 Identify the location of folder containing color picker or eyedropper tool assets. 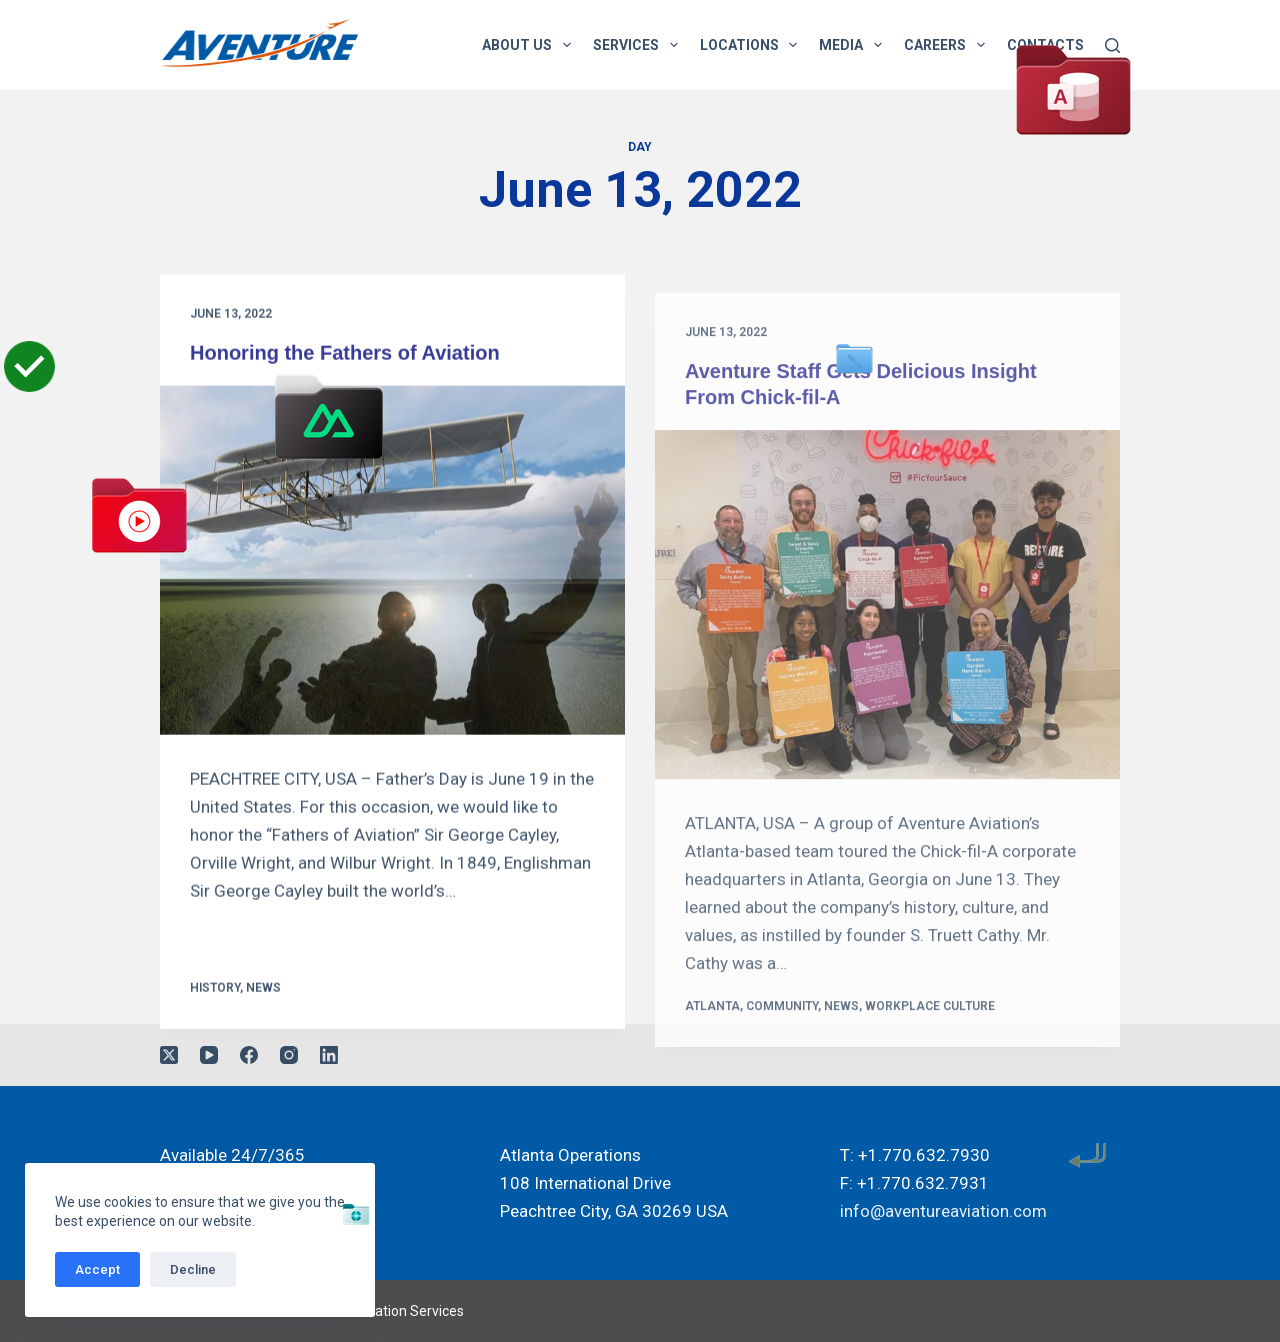
(854, 358).